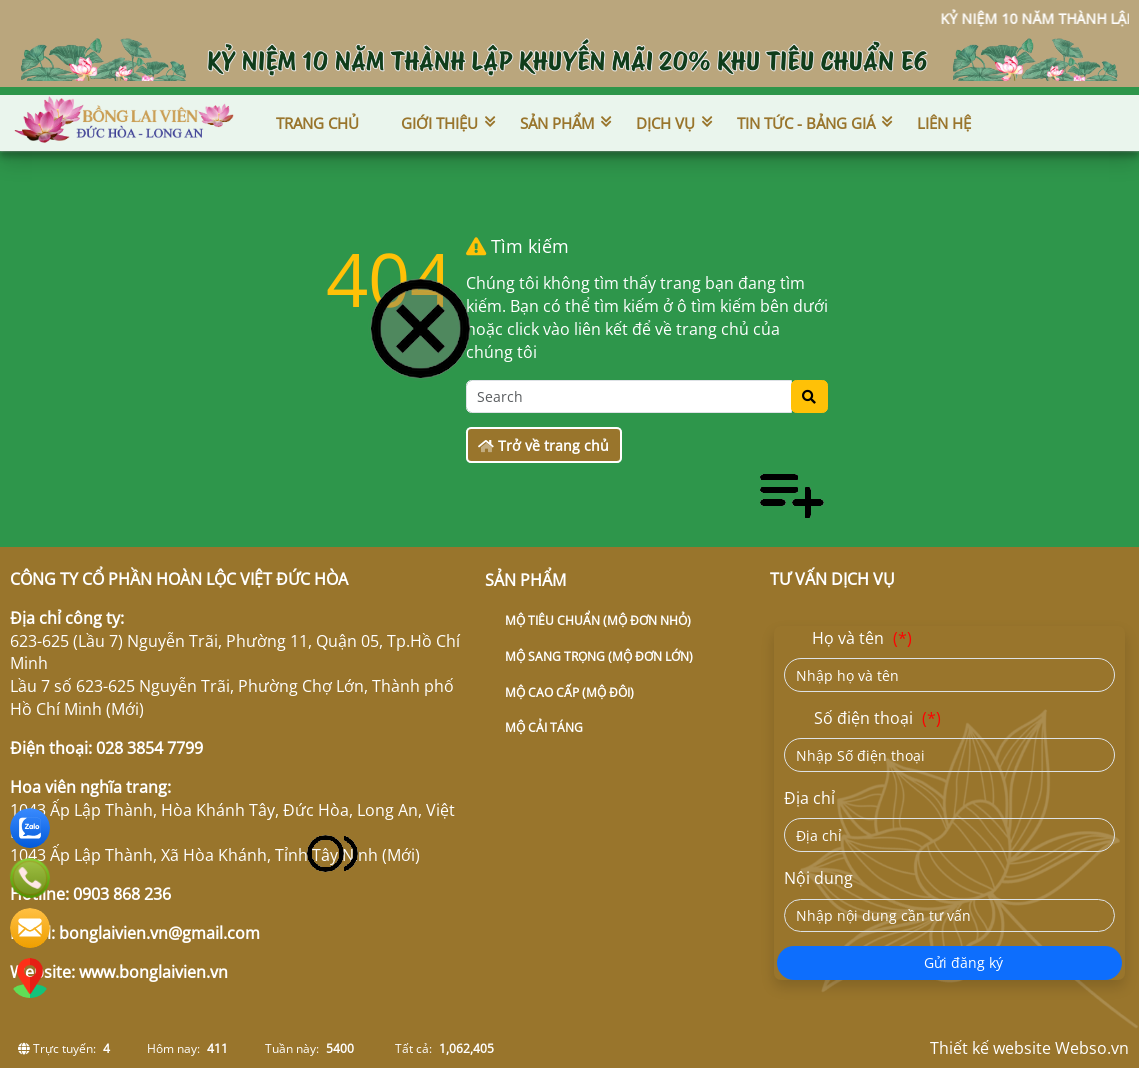 This screenshot has height=1068, width=1139. I want to click on add to playlist, so click(792, 493).